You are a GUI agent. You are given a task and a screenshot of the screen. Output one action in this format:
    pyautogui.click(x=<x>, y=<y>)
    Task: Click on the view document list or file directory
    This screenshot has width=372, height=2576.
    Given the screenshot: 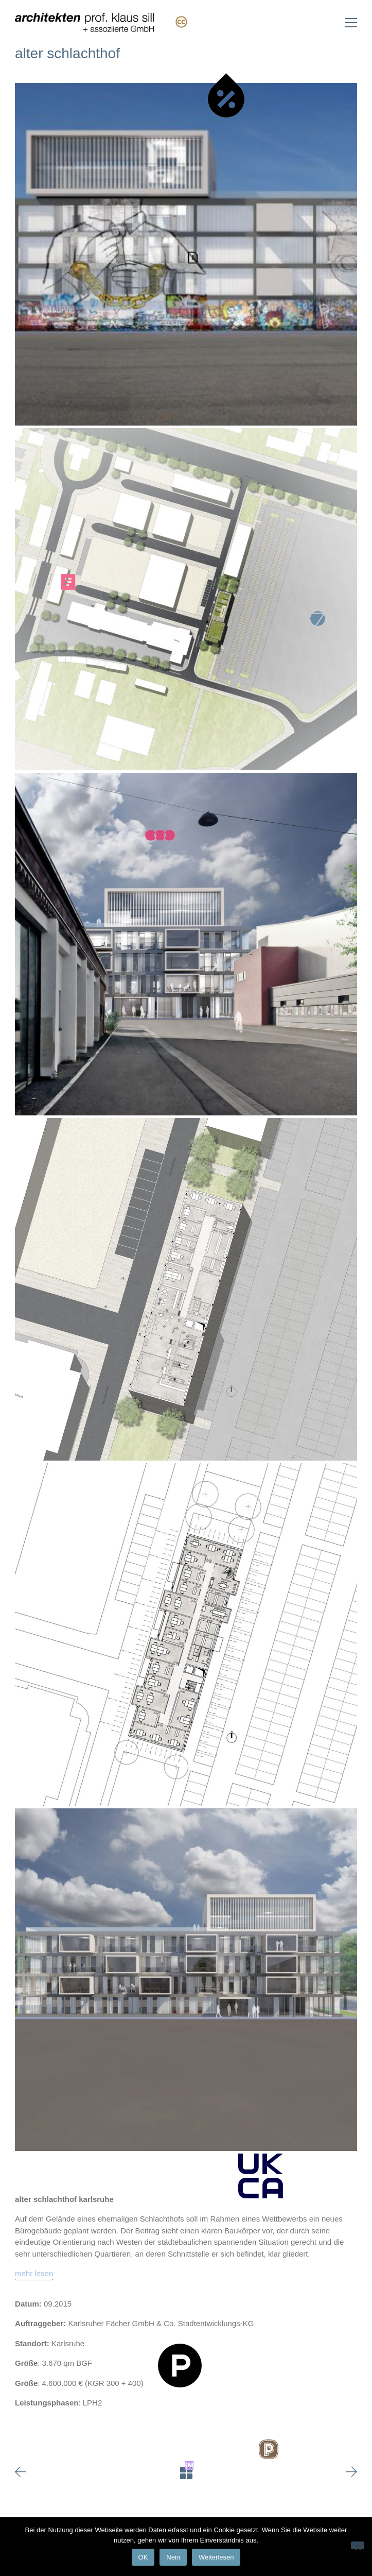 What is the action you would take?
    pyautogui.click(x=68, y=582)
    